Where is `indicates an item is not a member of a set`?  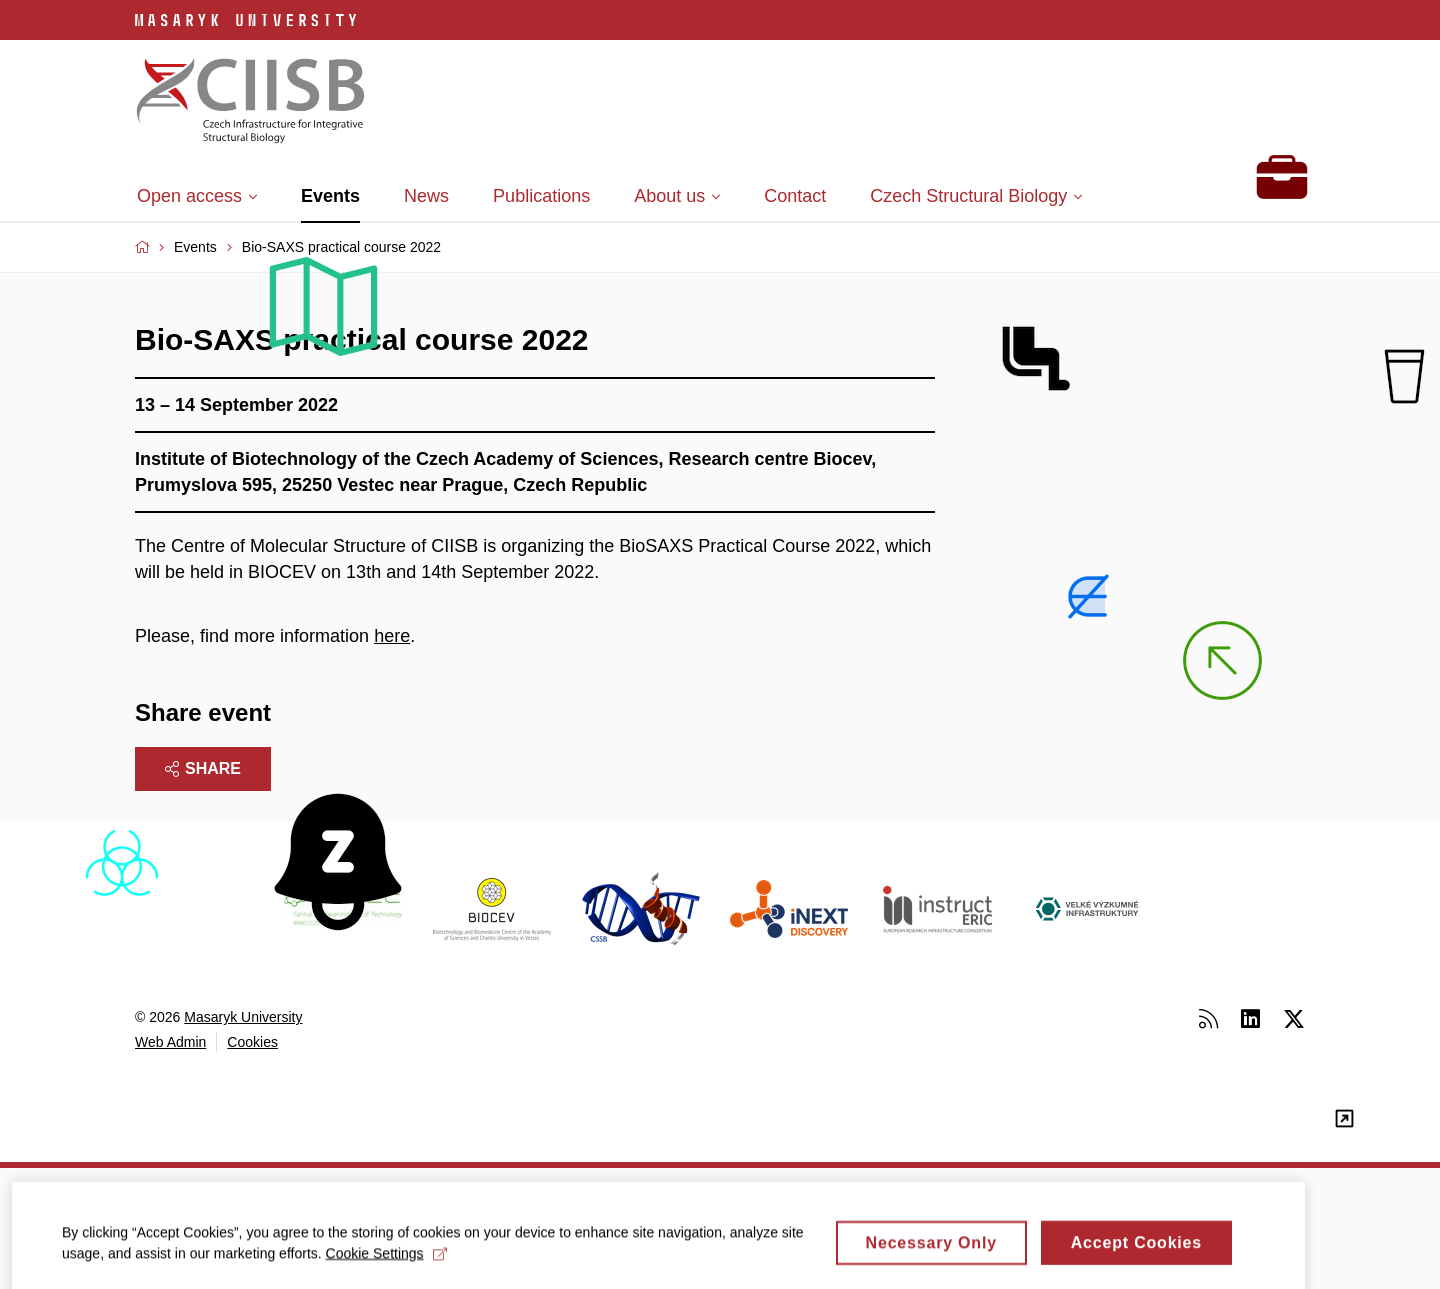 indicates an item is not a member of a set is located at coordinates (1088, 596).